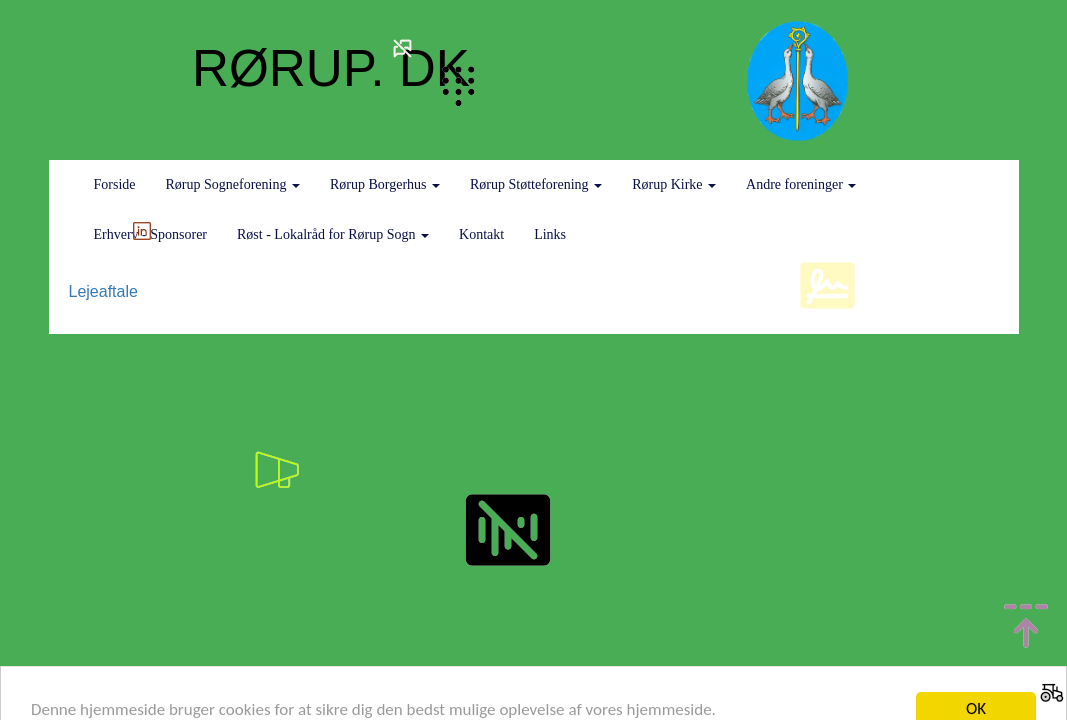 This screenshot has width=1067, height=720. Describe the element at coordinates (508, 530) in the screenshot. I see `mute or disable audio input` at that location.